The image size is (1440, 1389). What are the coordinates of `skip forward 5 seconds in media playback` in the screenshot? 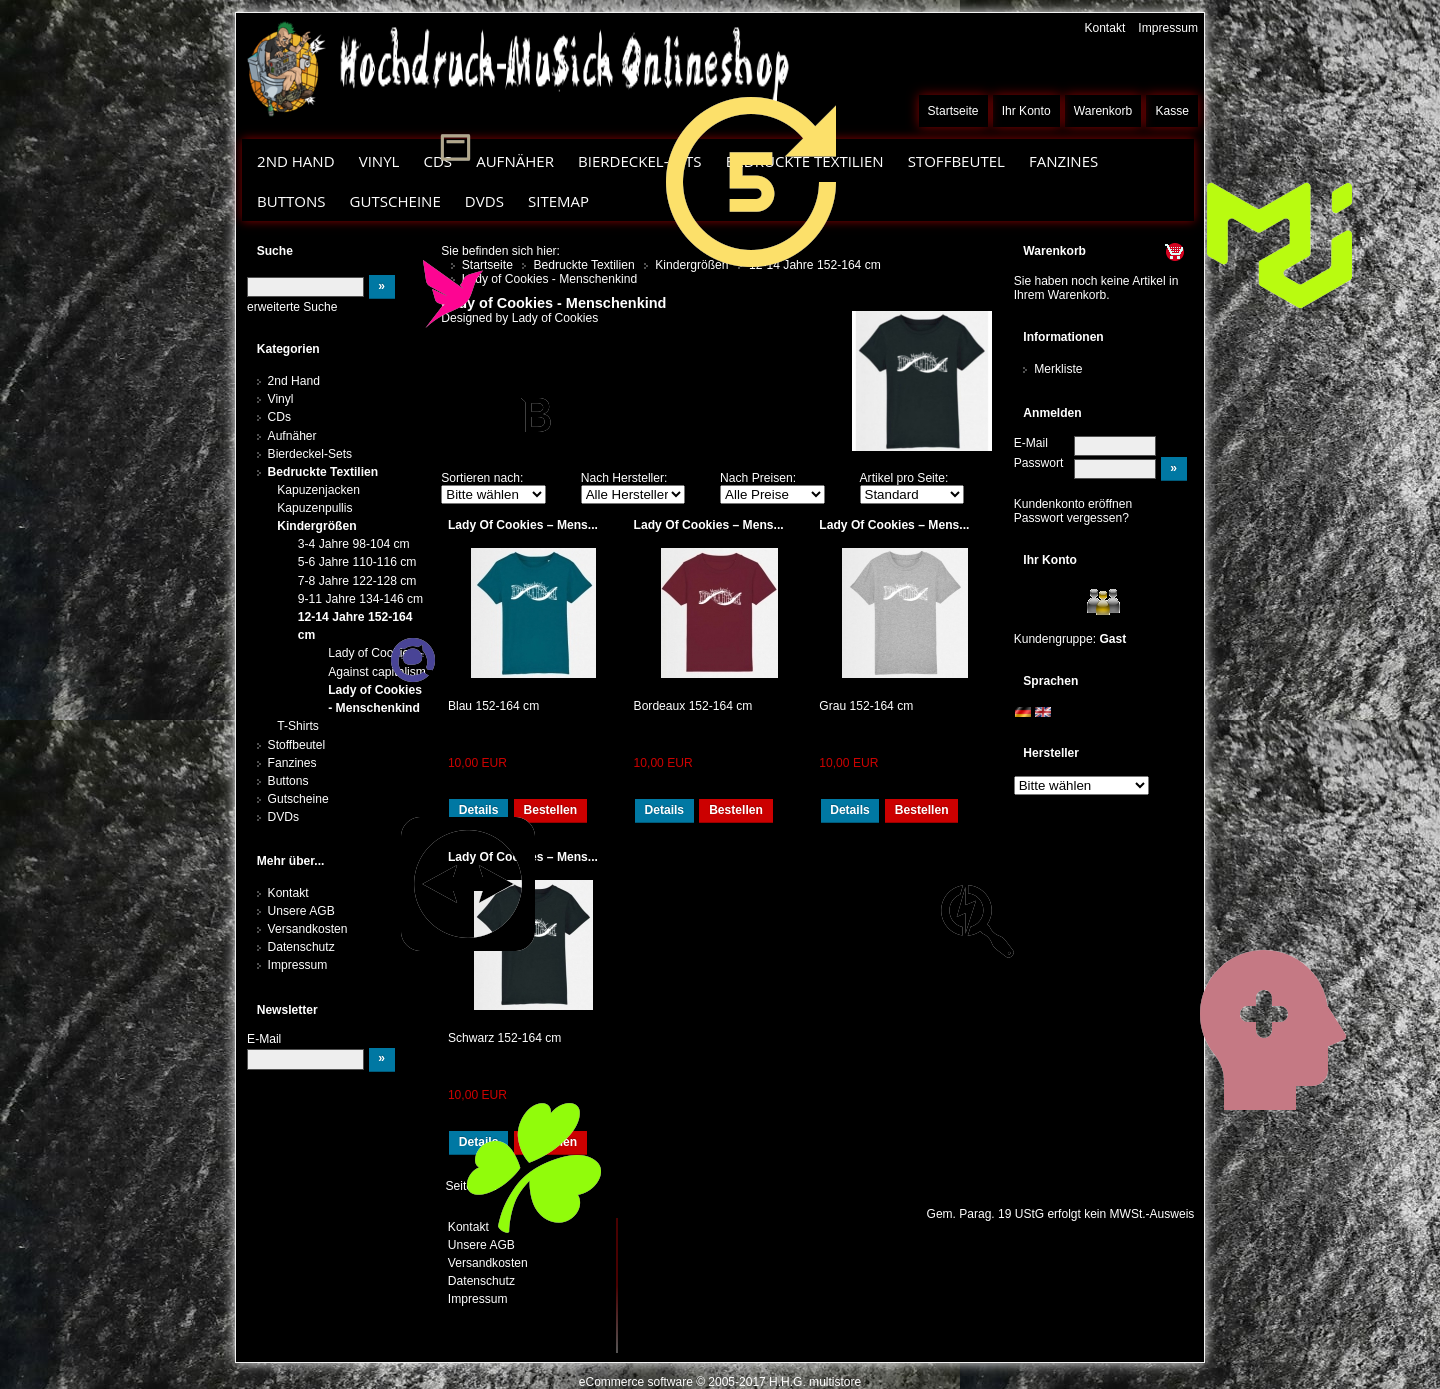 It's located at (751, 182).